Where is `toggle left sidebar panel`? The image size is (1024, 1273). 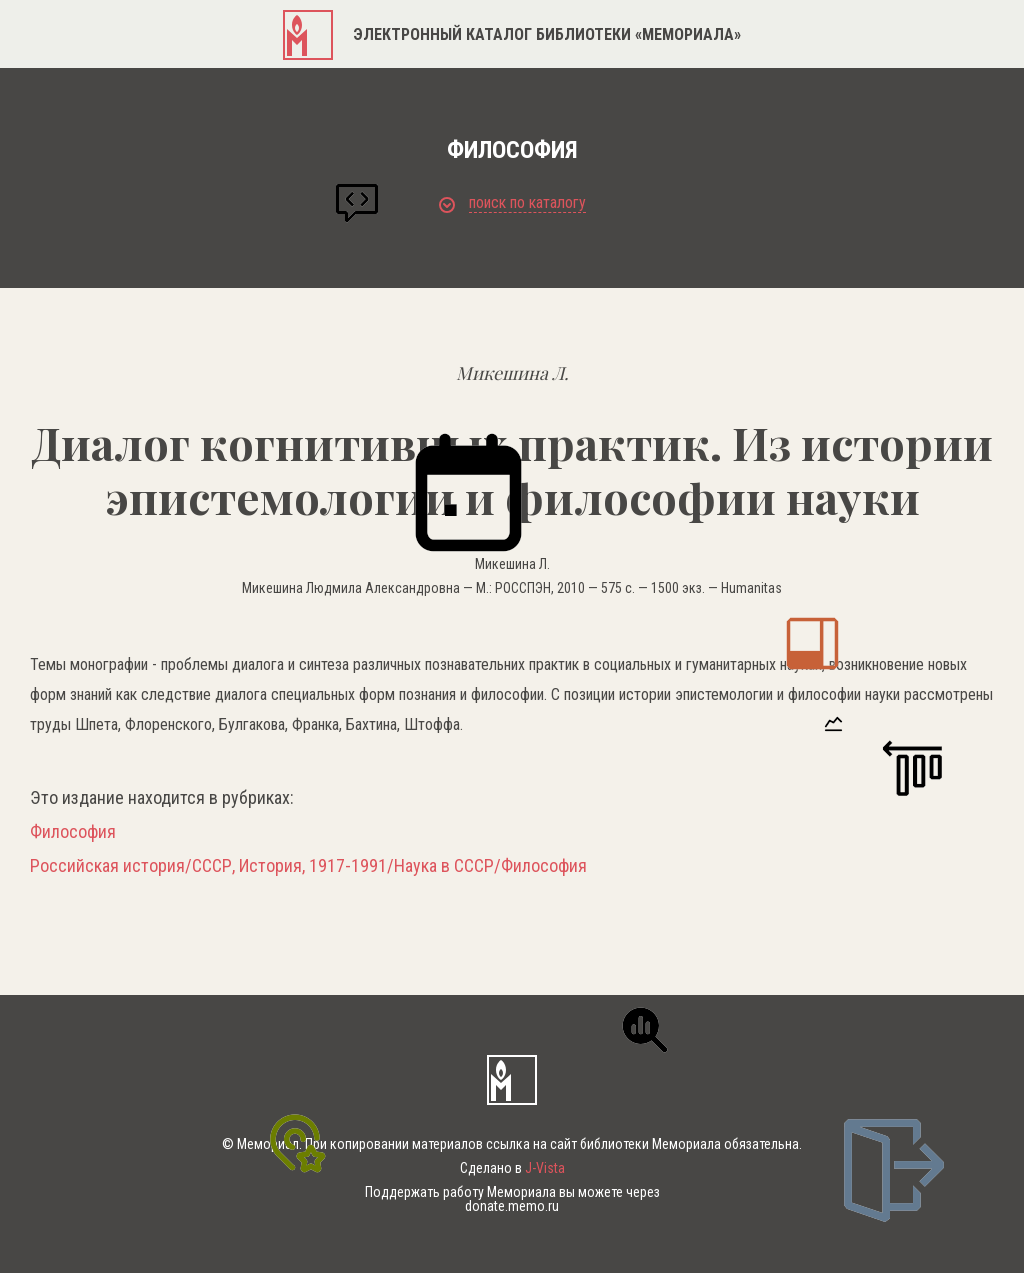 toggle left sidebar panel is located at coordinates (812, 643).